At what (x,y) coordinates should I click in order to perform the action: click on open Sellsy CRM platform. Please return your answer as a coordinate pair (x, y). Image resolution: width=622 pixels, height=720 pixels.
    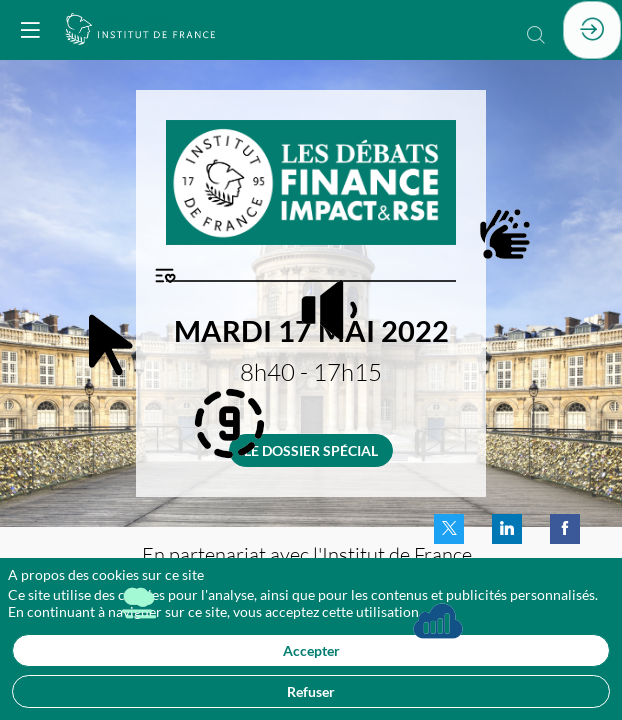
    Looking at the image, I should click on (438, 621).